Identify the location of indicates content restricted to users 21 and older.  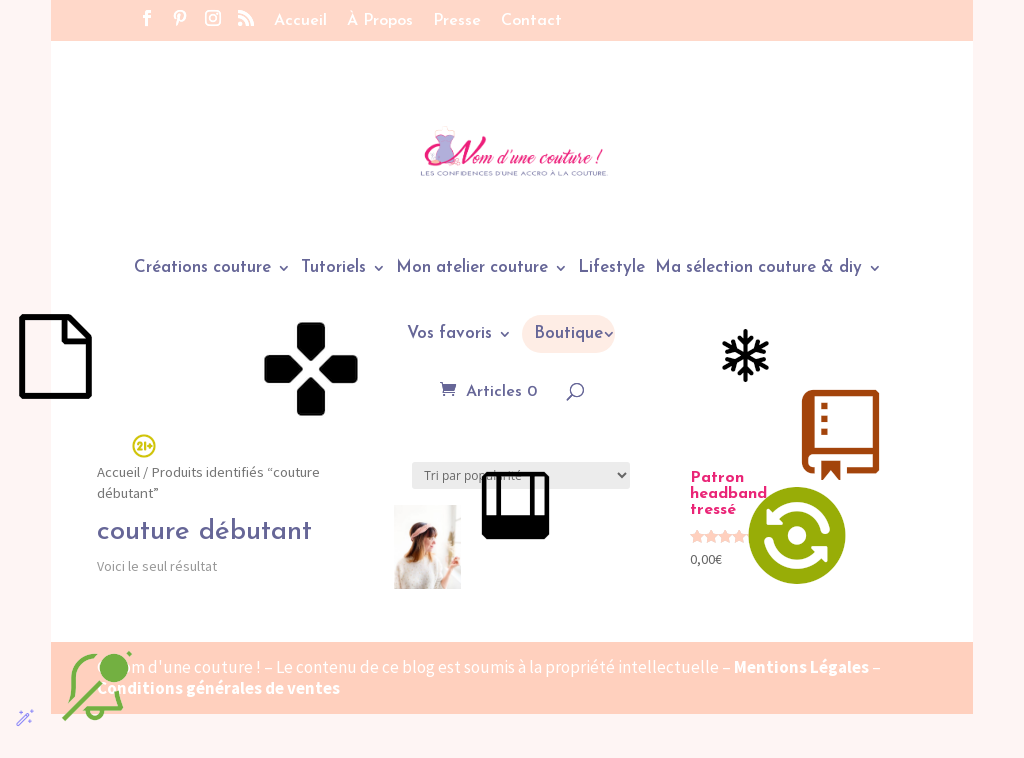
(144, 446).